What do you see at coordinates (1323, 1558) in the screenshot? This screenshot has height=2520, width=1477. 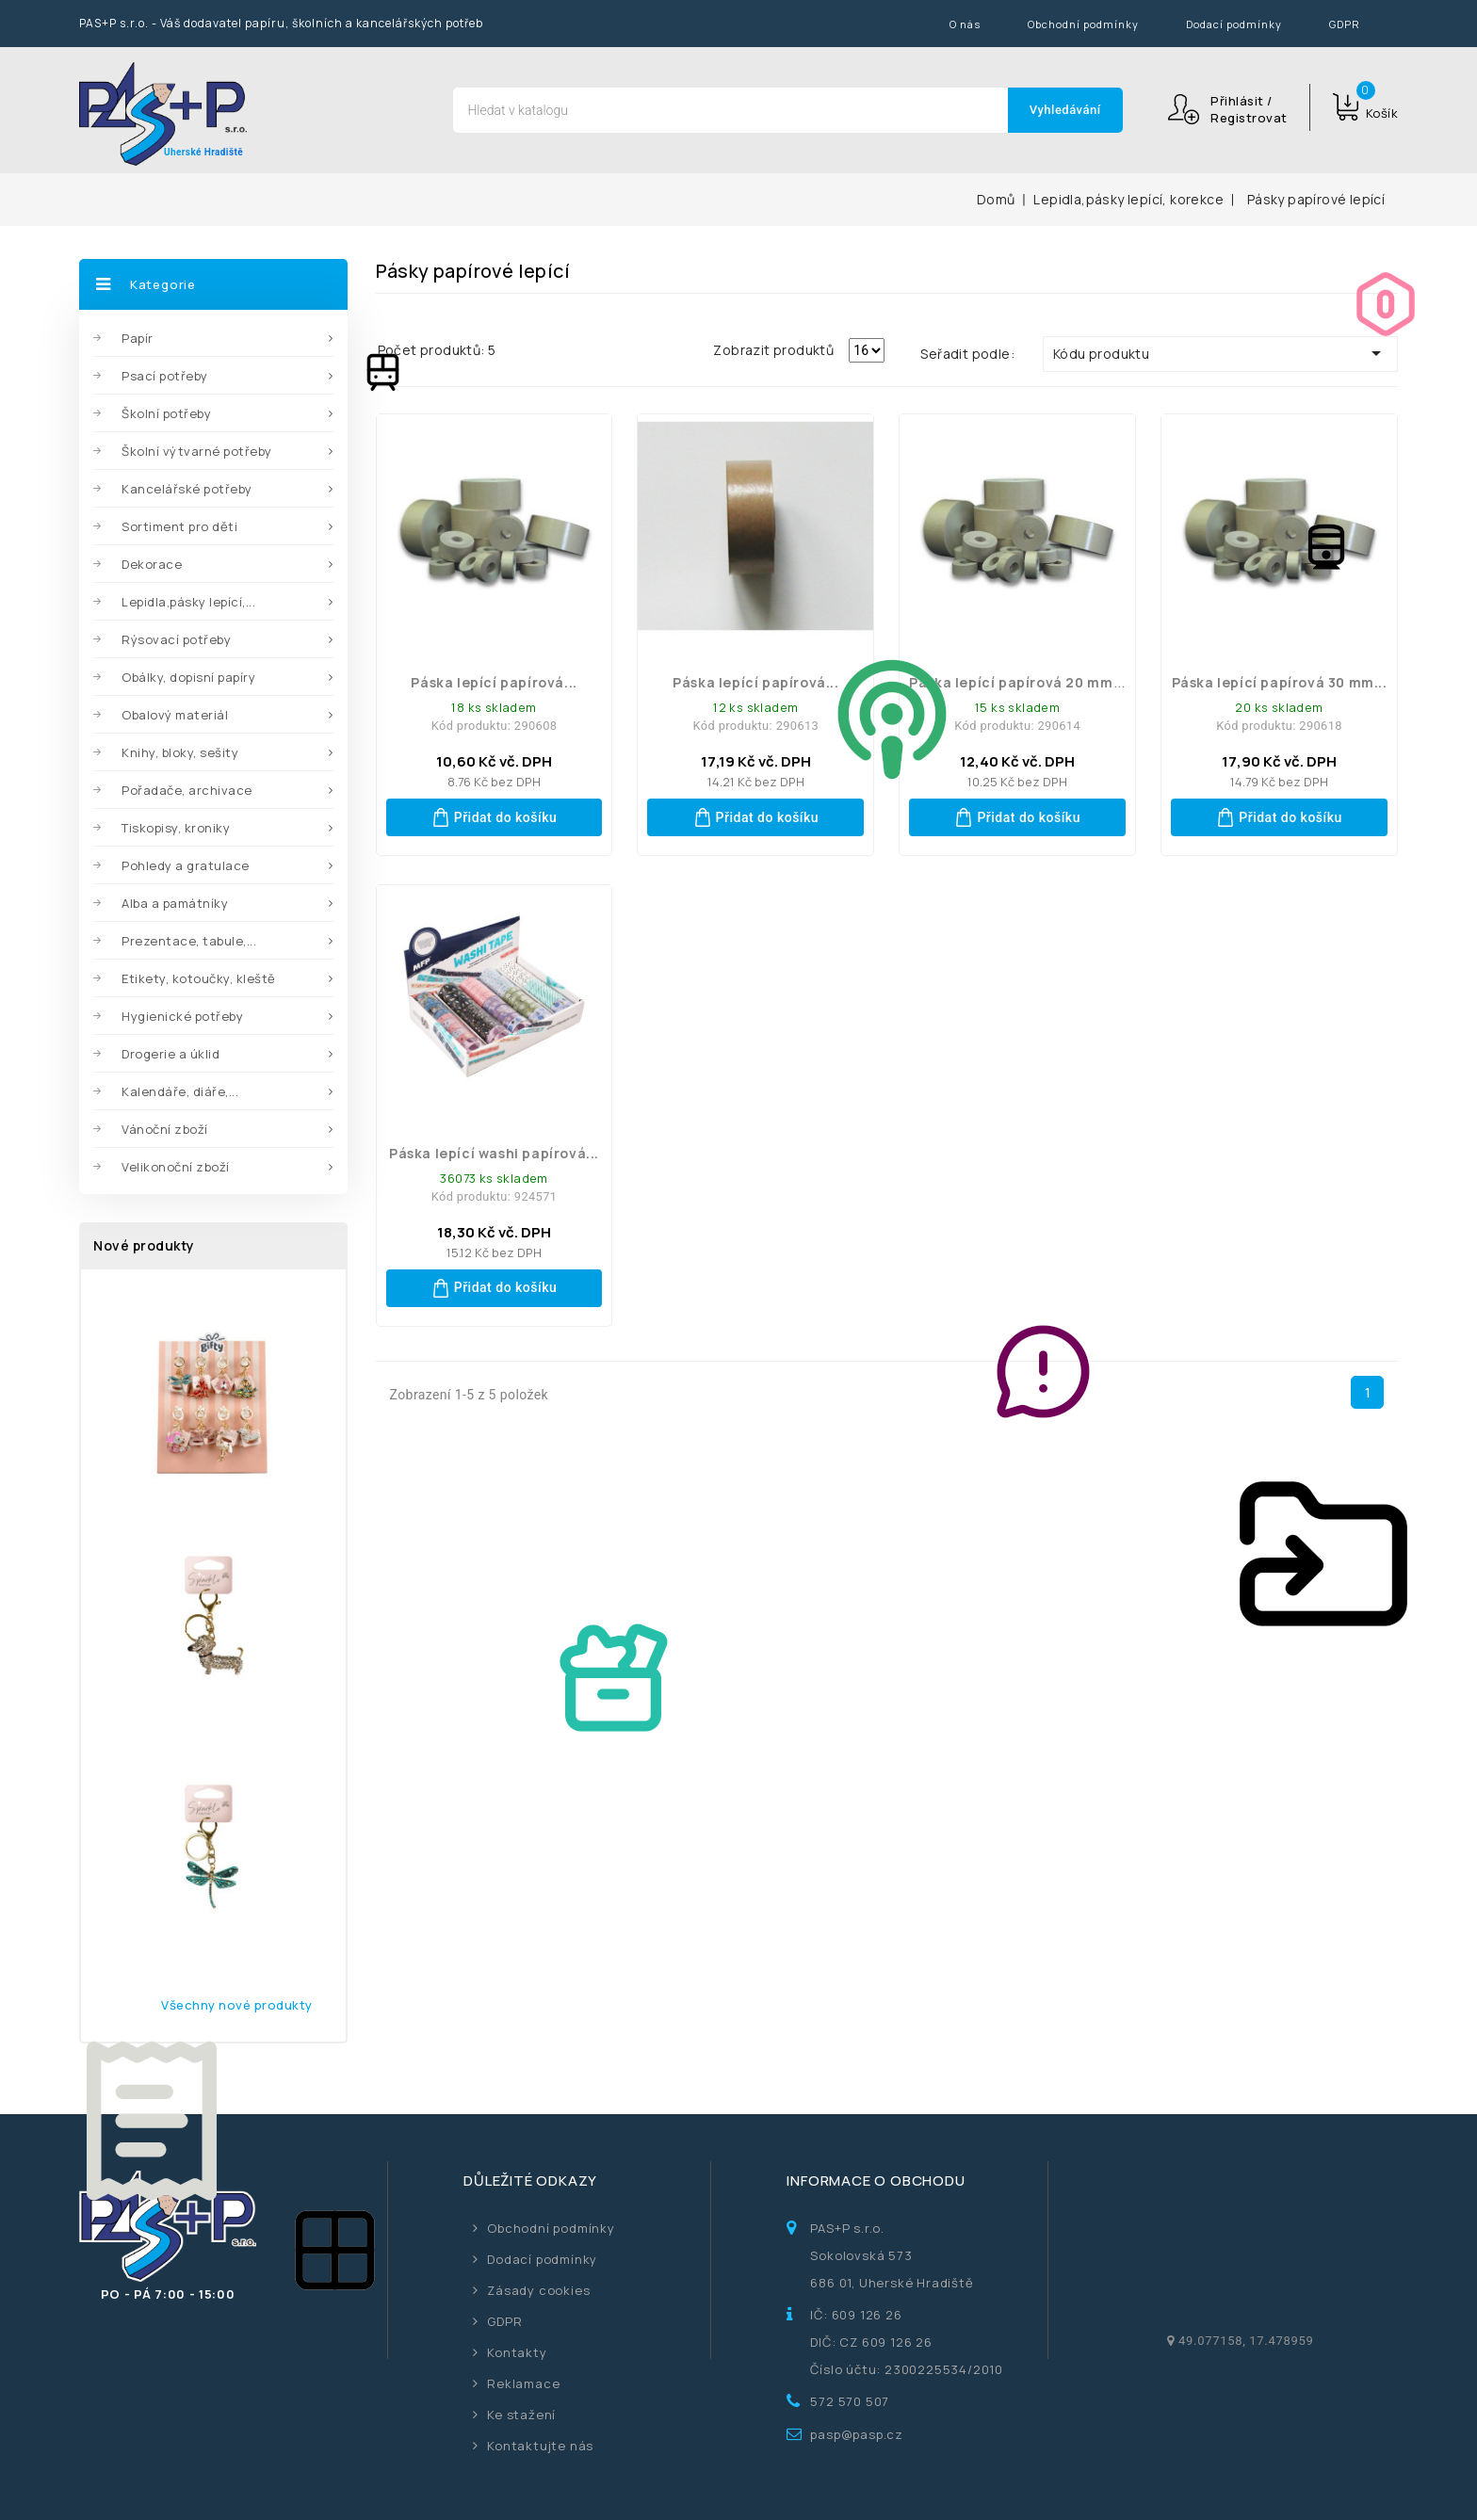 I see `create a symbolic link to this folder` at bounding box center [1323, 1558].